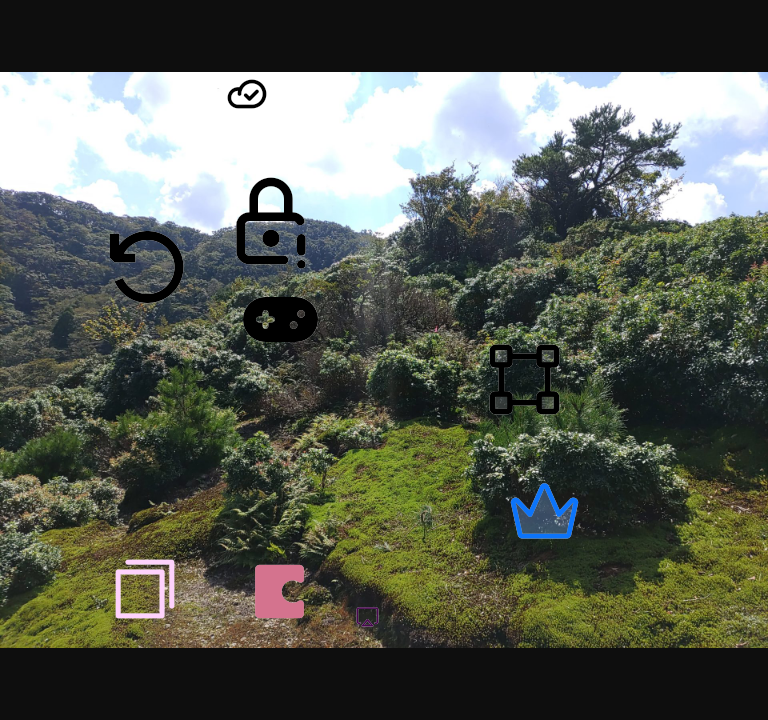  I want to click on adjust selection boundaries, so click(524, 379).